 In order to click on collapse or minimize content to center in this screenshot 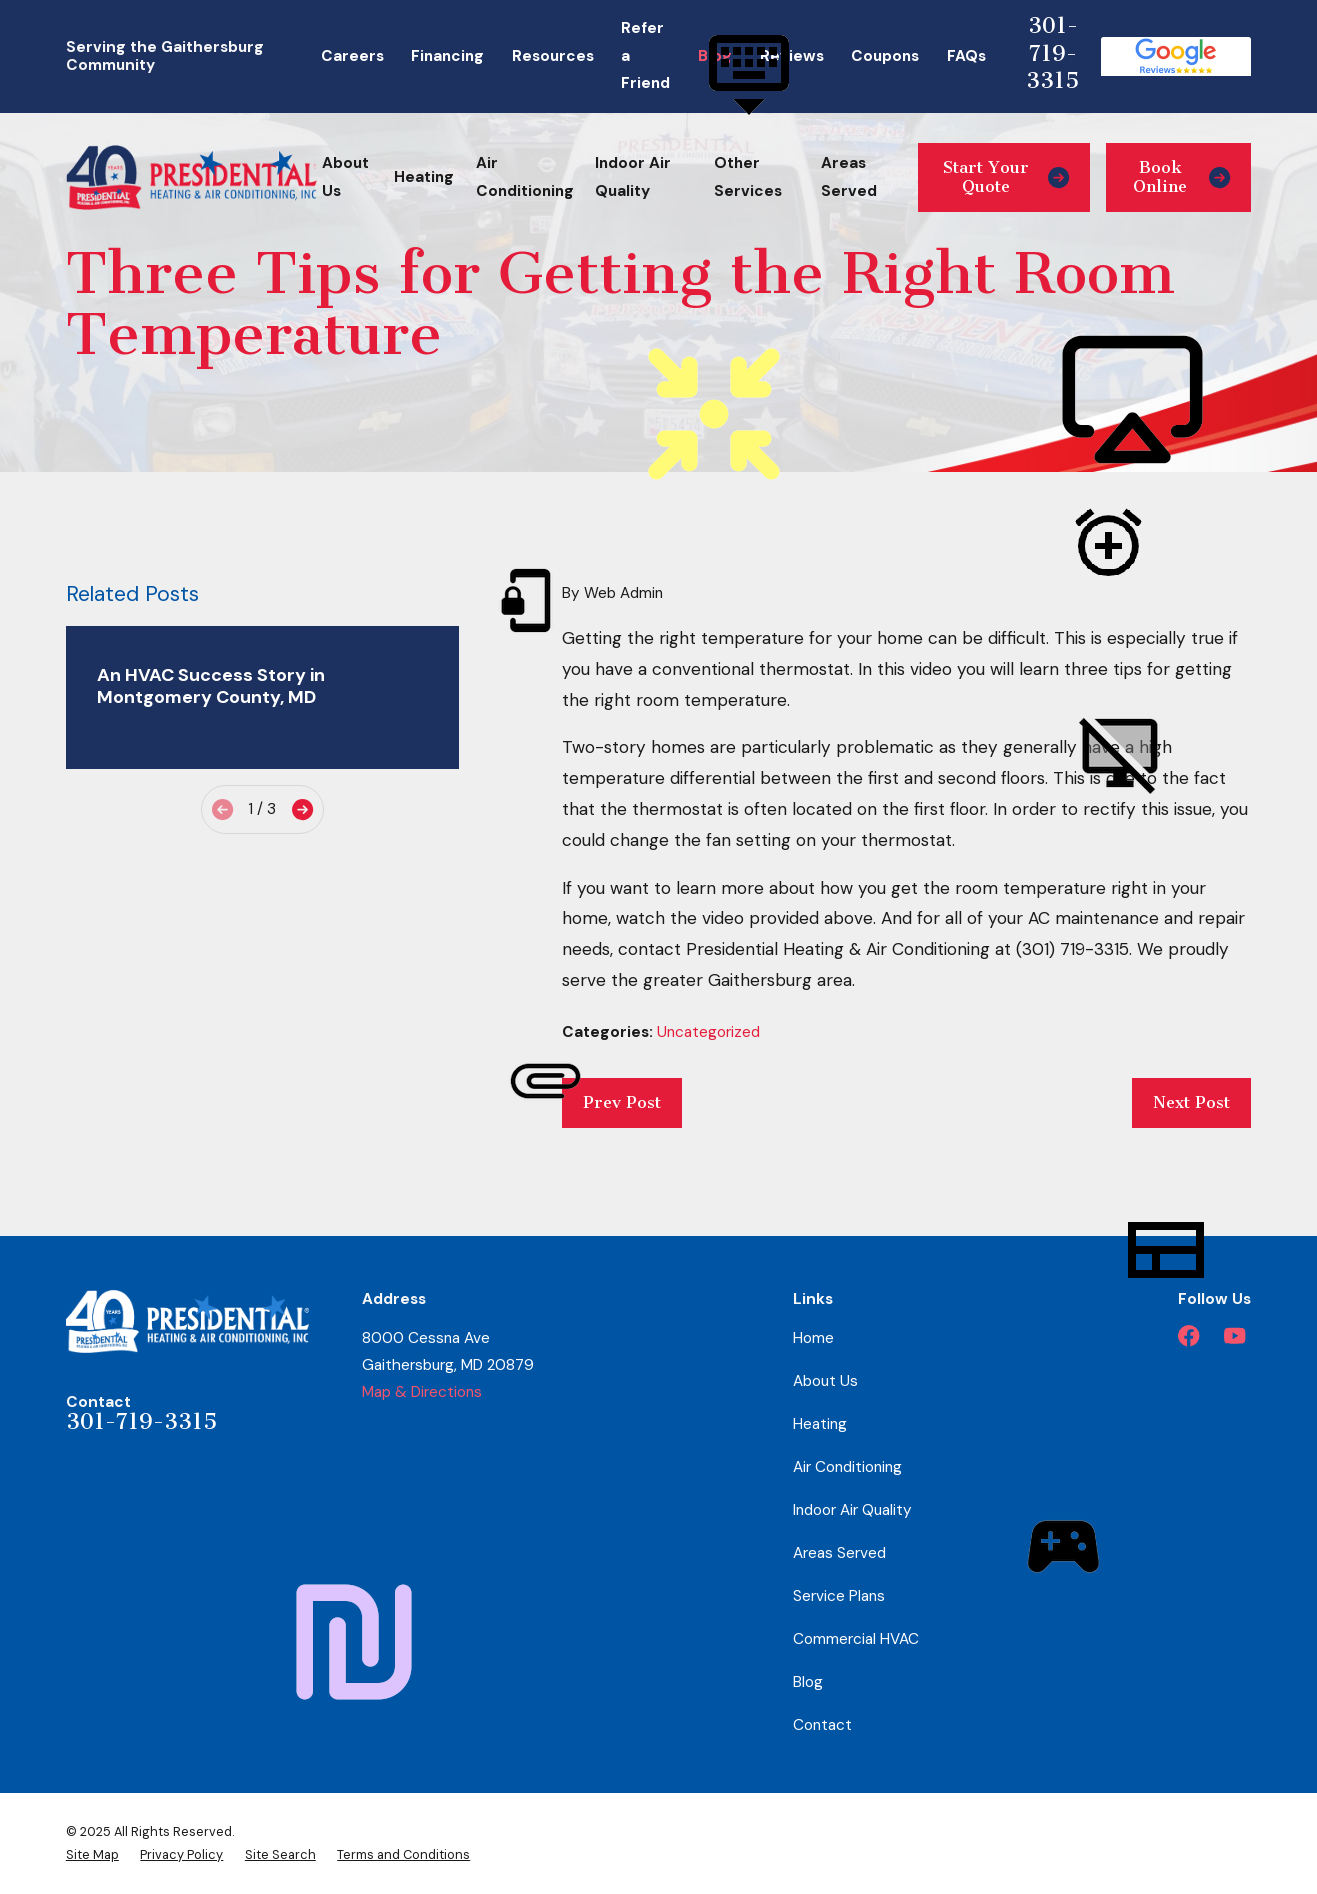, I will do `click(714, 414)`.